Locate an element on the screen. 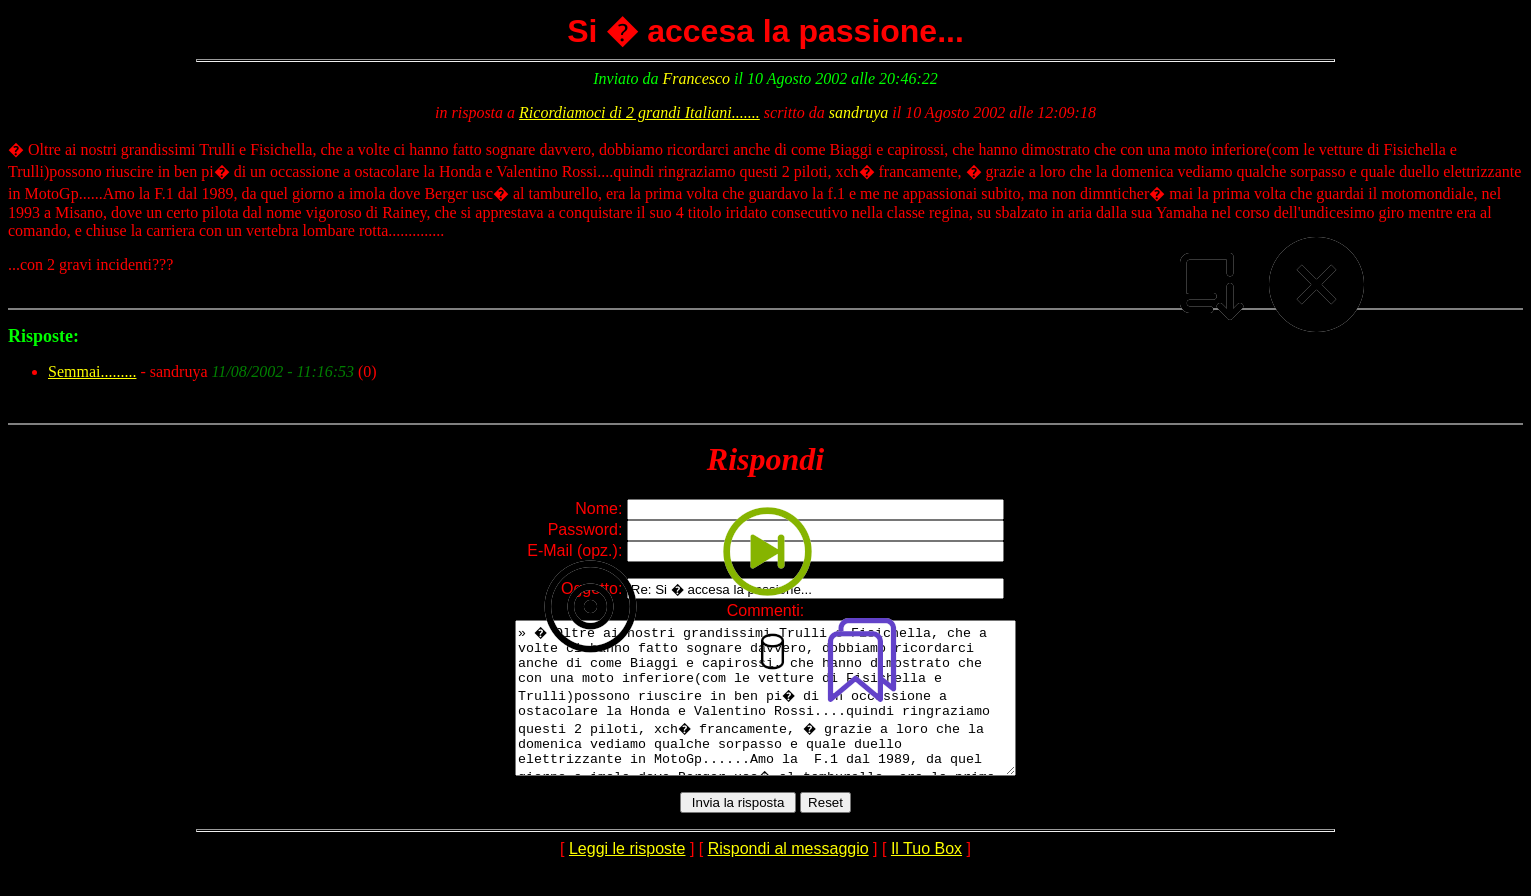  play or access media library is located at coordinates (590, 606).